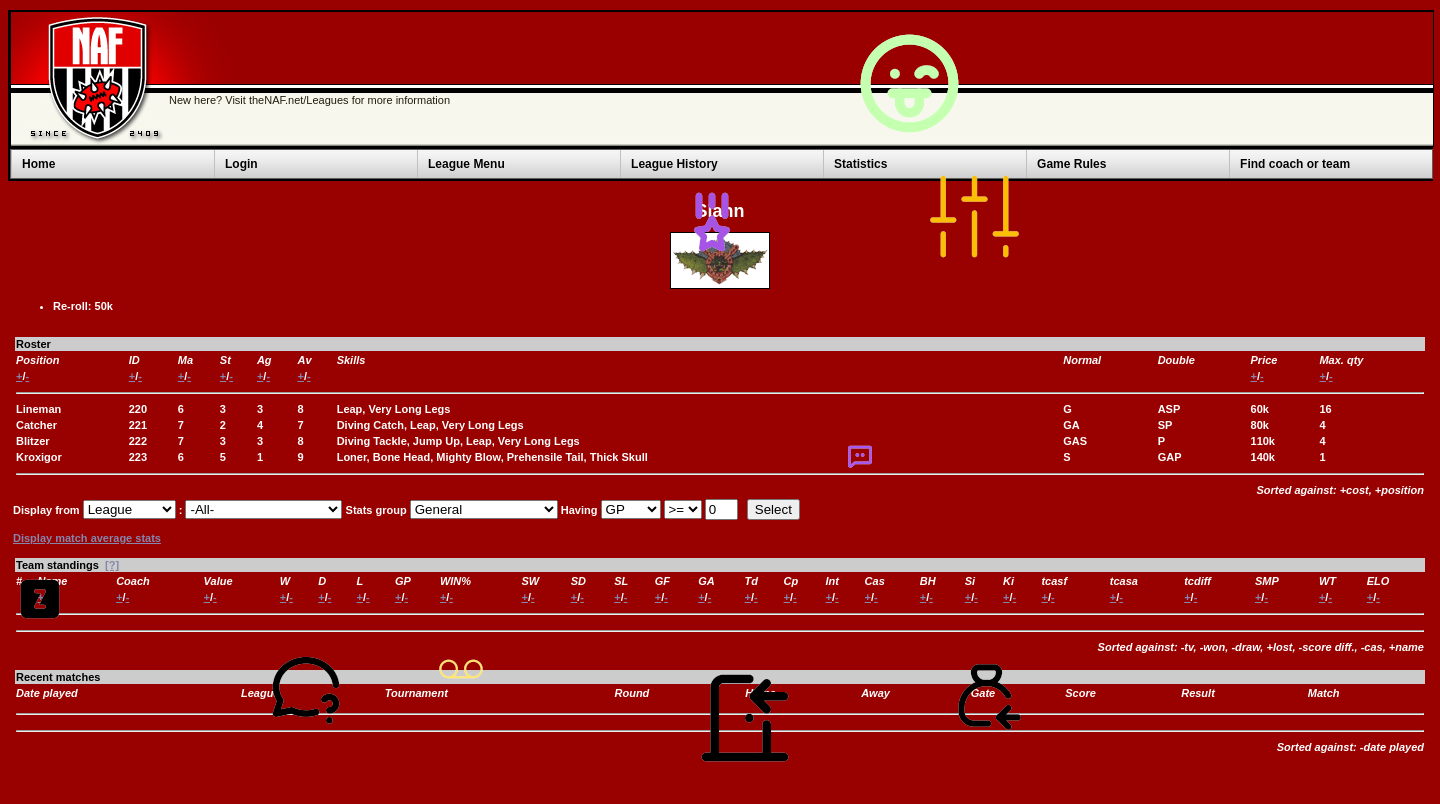  I want to click on represents the letter Z in a keyboard or text input, so click(40, 599).